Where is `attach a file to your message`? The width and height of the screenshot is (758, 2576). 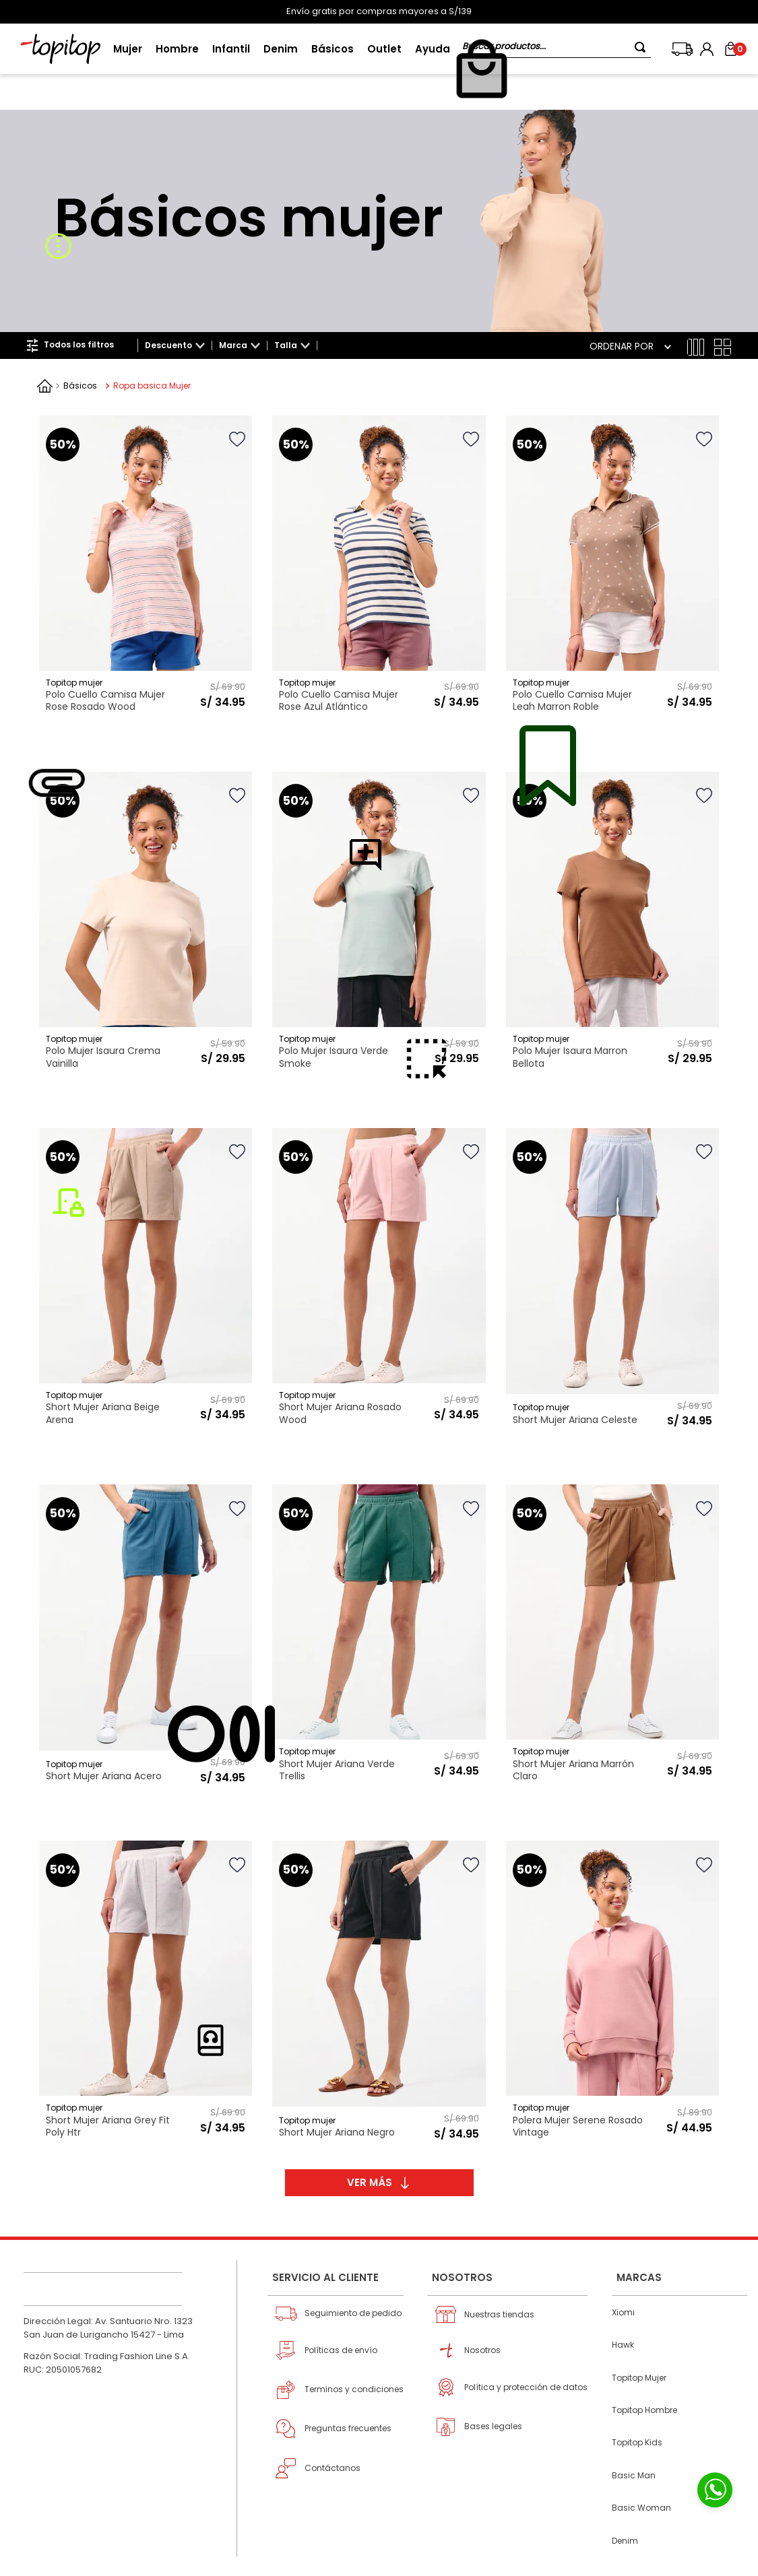 attach a file to your message is located at coordinates (55, 783).